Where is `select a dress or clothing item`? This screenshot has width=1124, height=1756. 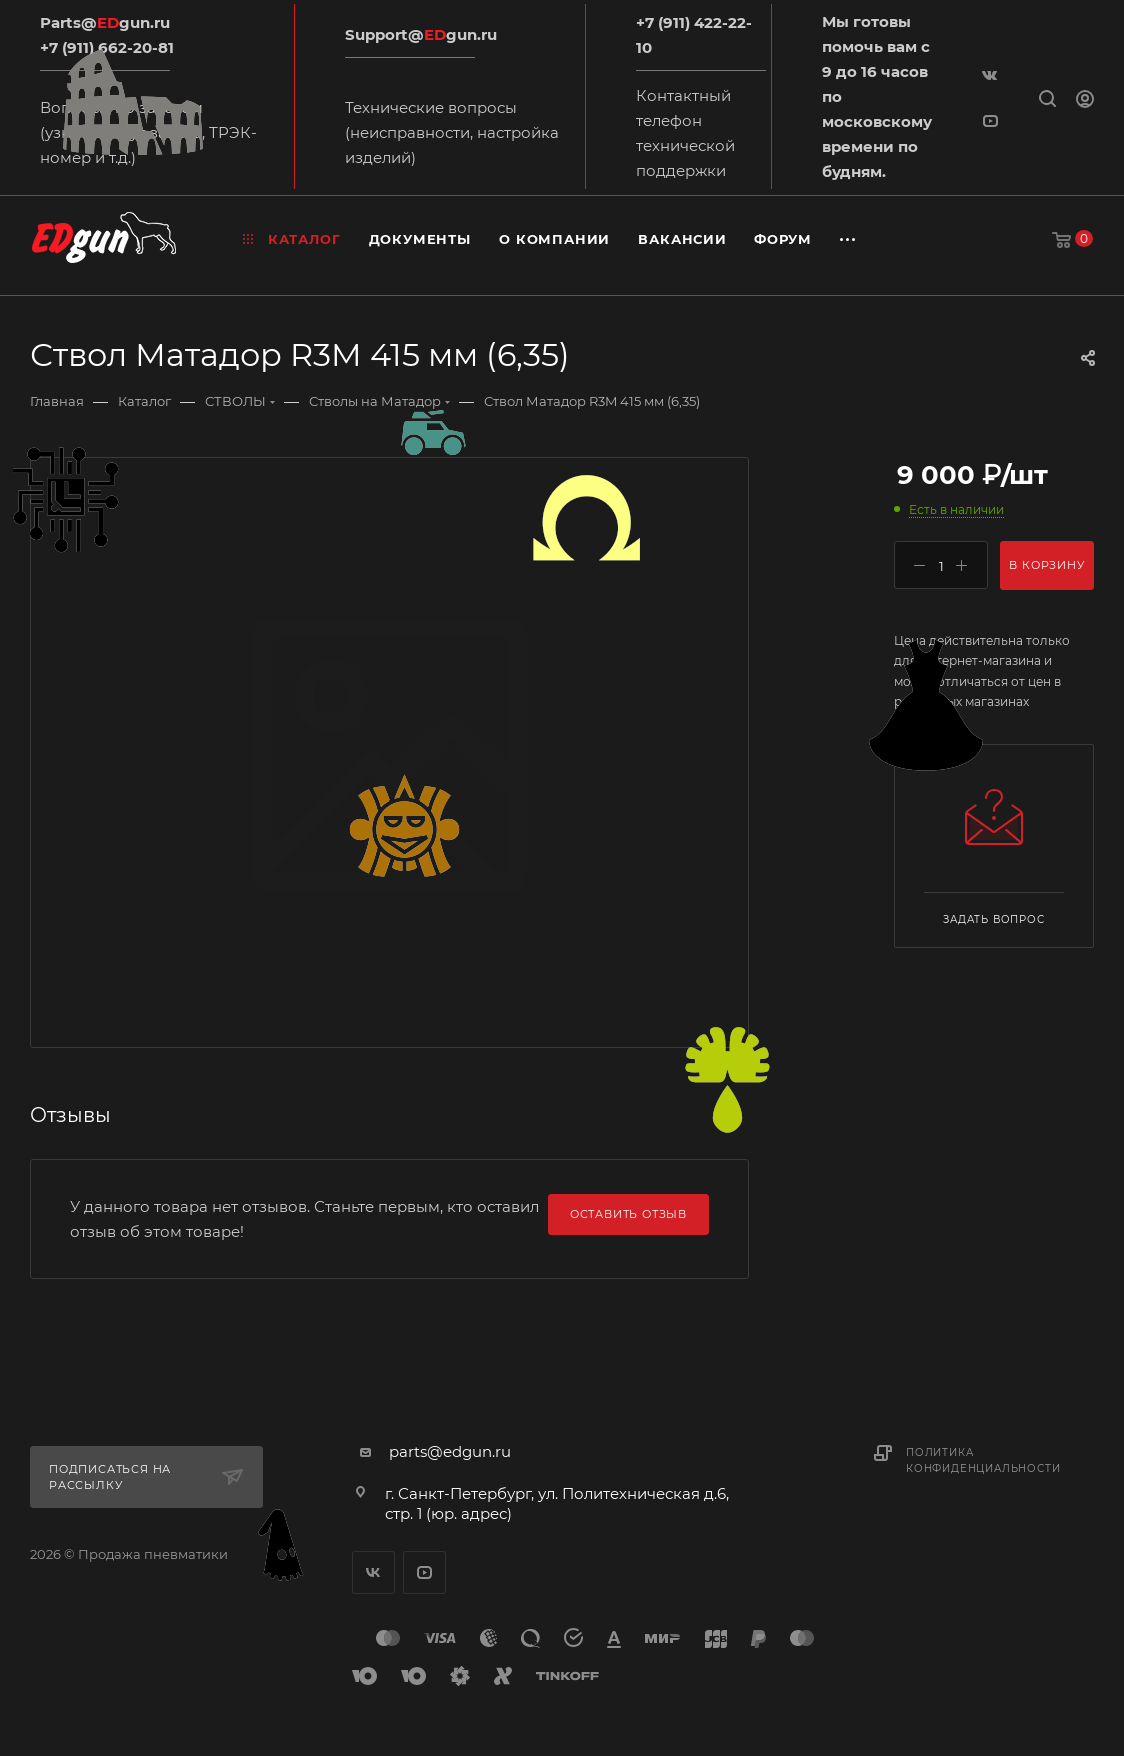 select a dress or clothing item is located at coordinates (926, 705).